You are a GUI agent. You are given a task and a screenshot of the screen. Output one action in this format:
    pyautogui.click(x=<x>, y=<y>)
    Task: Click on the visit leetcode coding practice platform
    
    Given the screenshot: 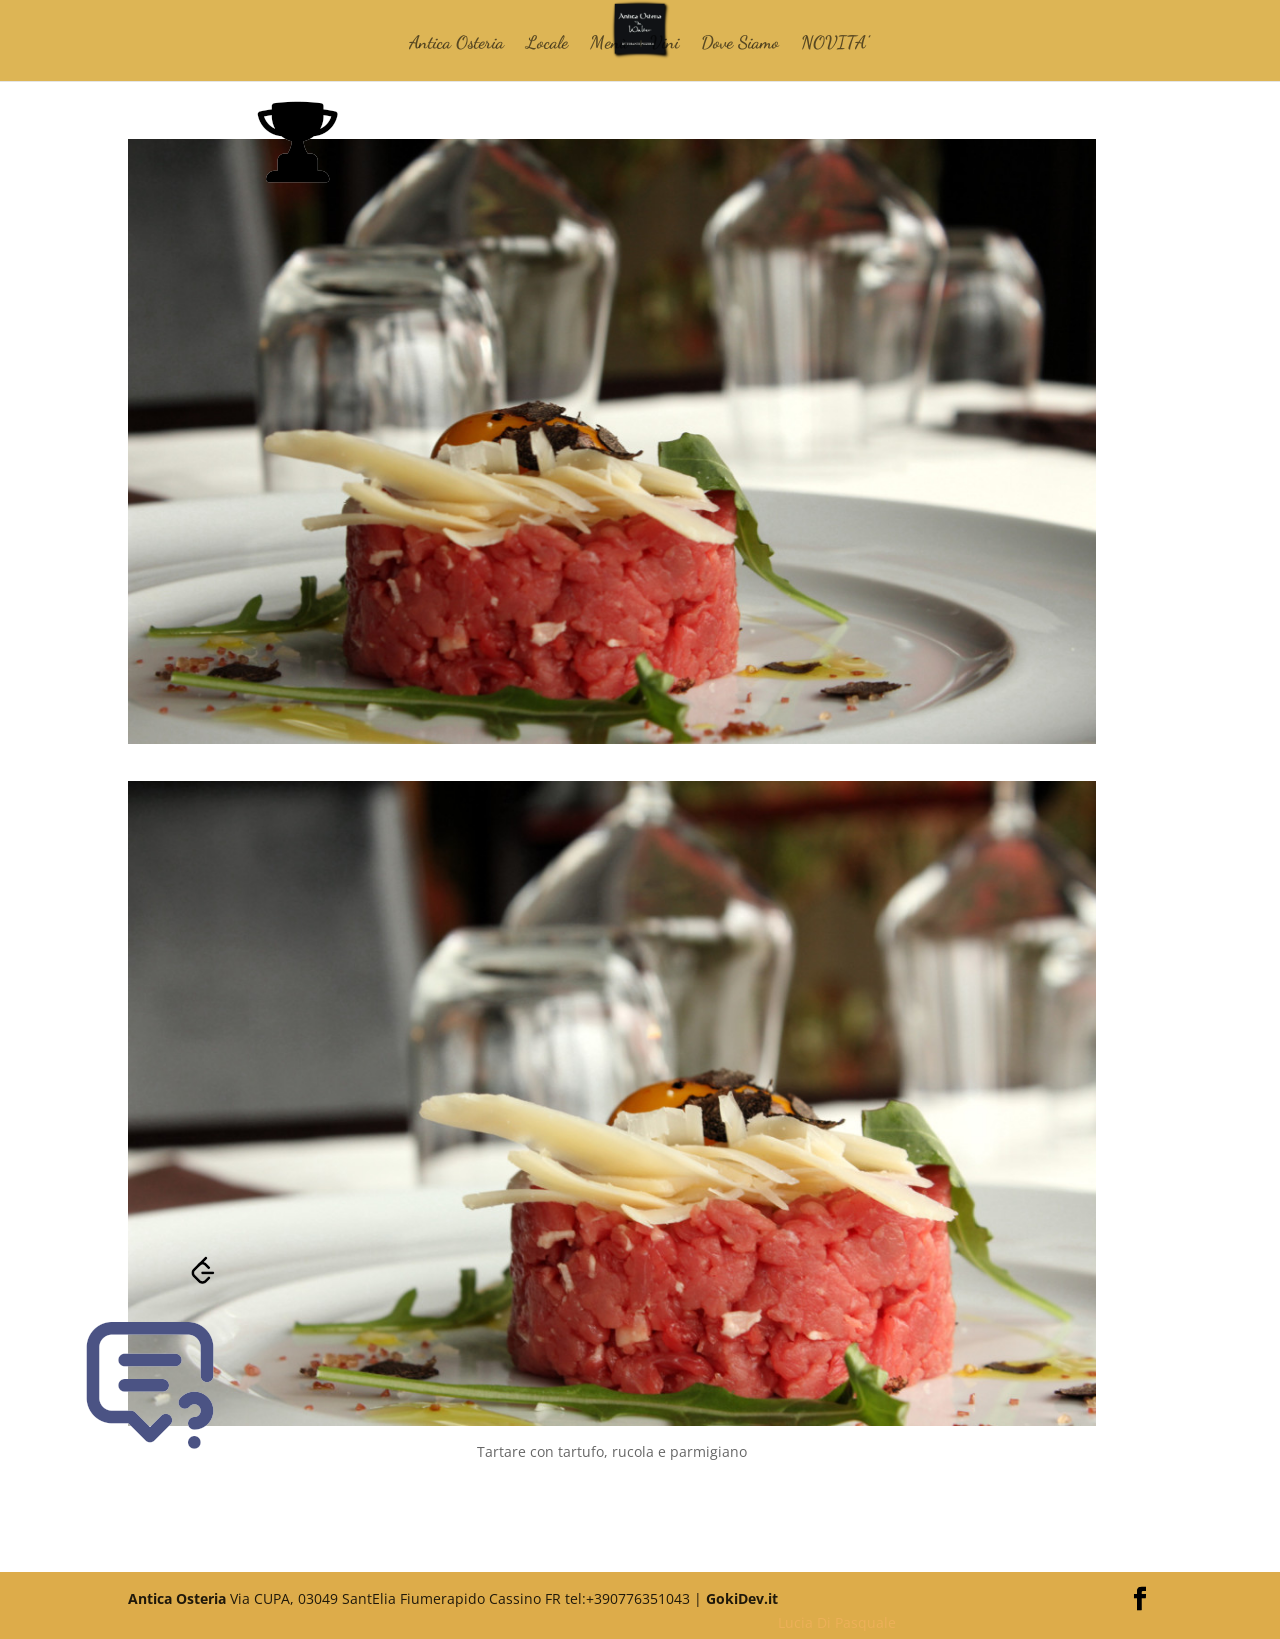 What is the action you would take?
    pyautogui.click(x=202, y=1271)
    